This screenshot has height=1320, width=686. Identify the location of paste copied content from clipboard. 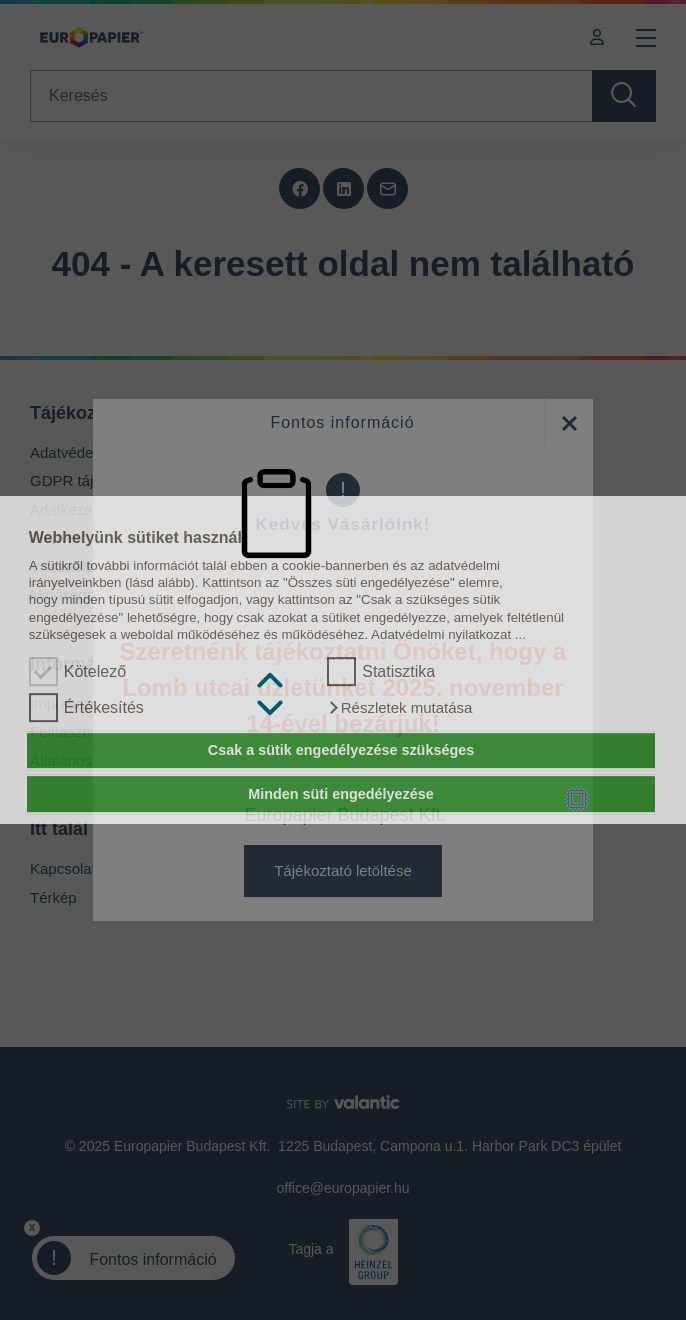
(276, 515).